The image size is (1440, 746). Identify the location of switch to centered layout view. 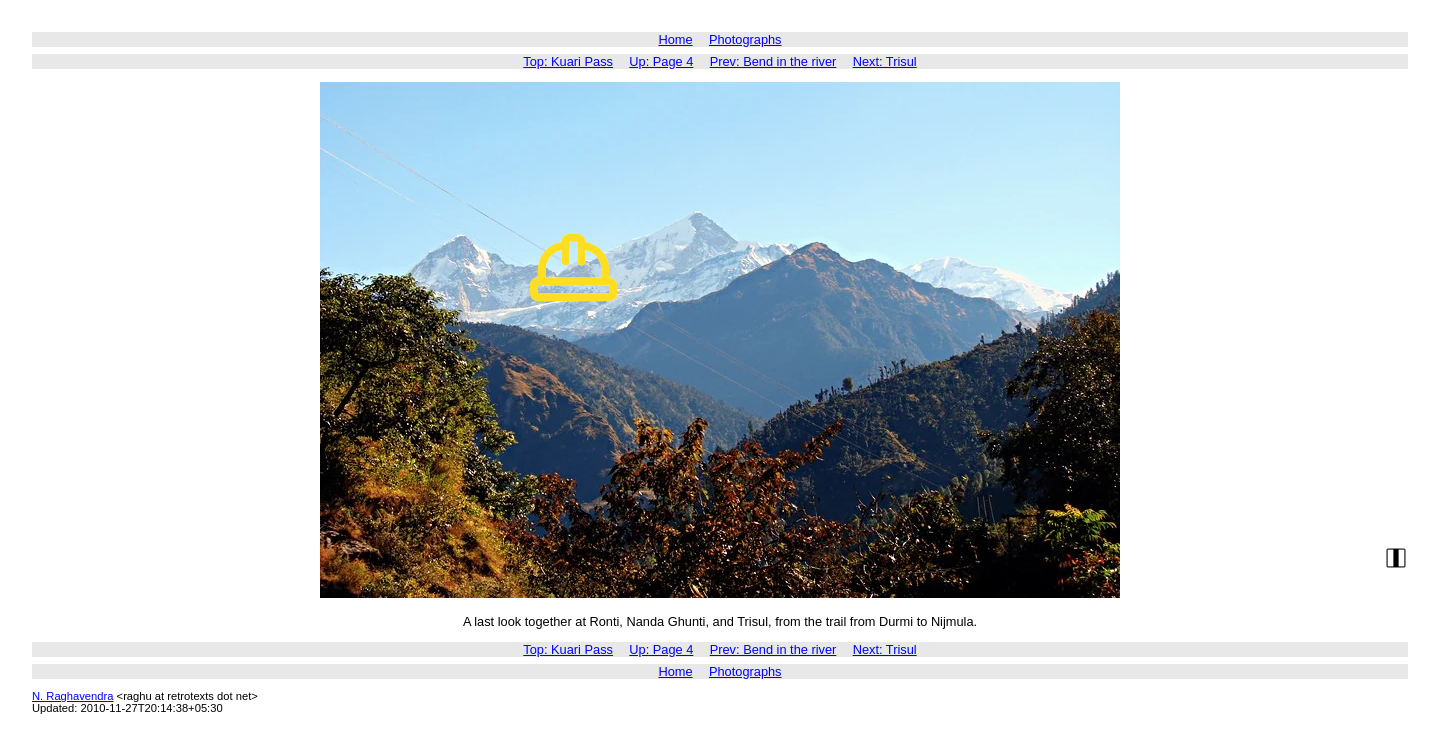
(1396, 558).